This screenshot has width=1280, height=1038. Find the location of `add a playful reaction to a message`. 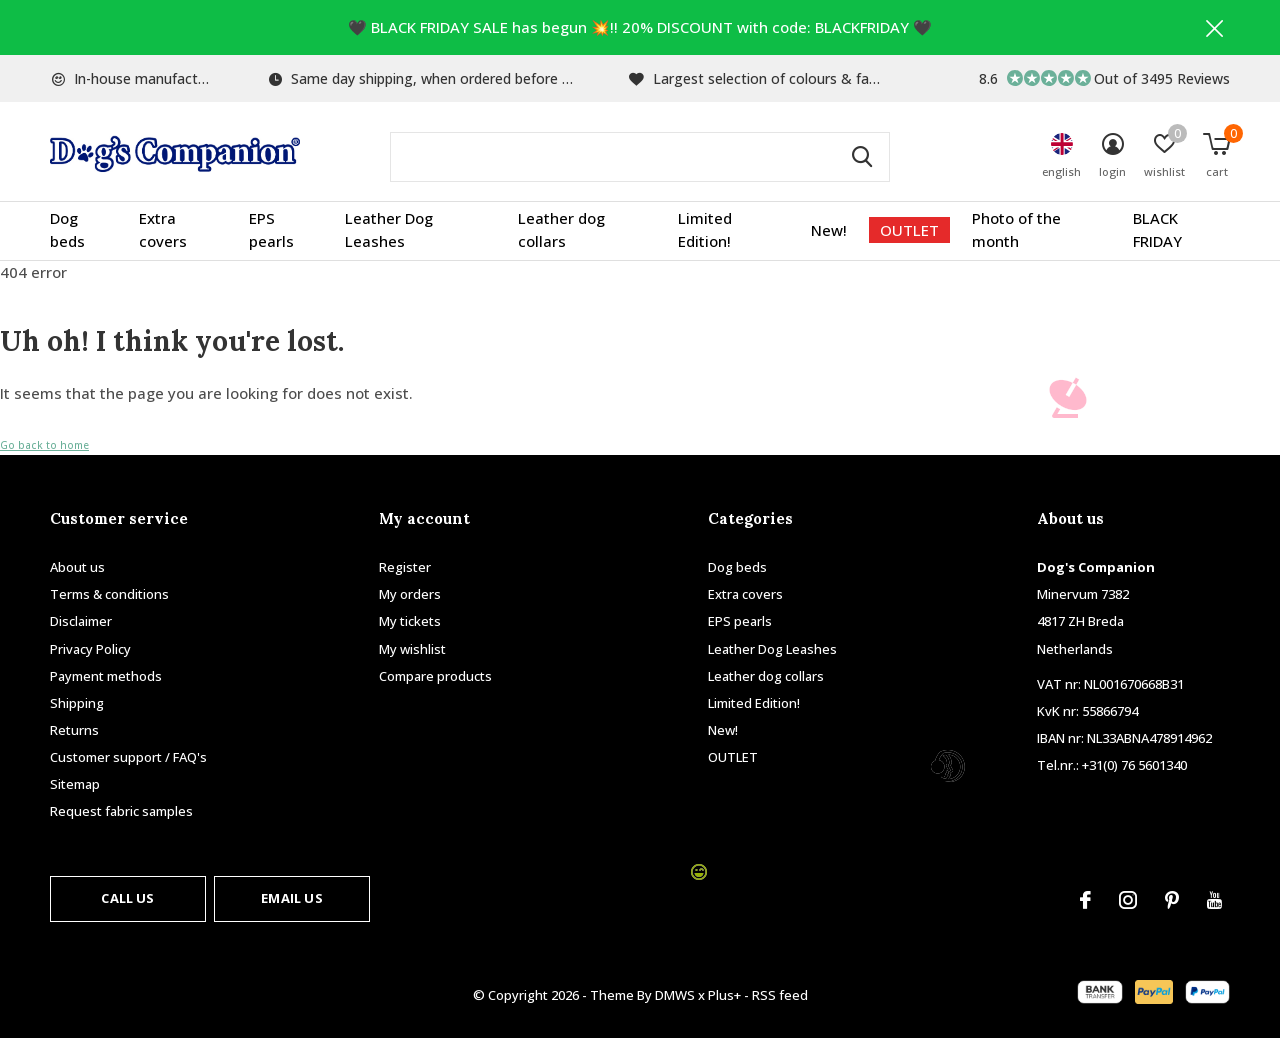

add a playful reaction to a message is located at coordinates (699, 872).